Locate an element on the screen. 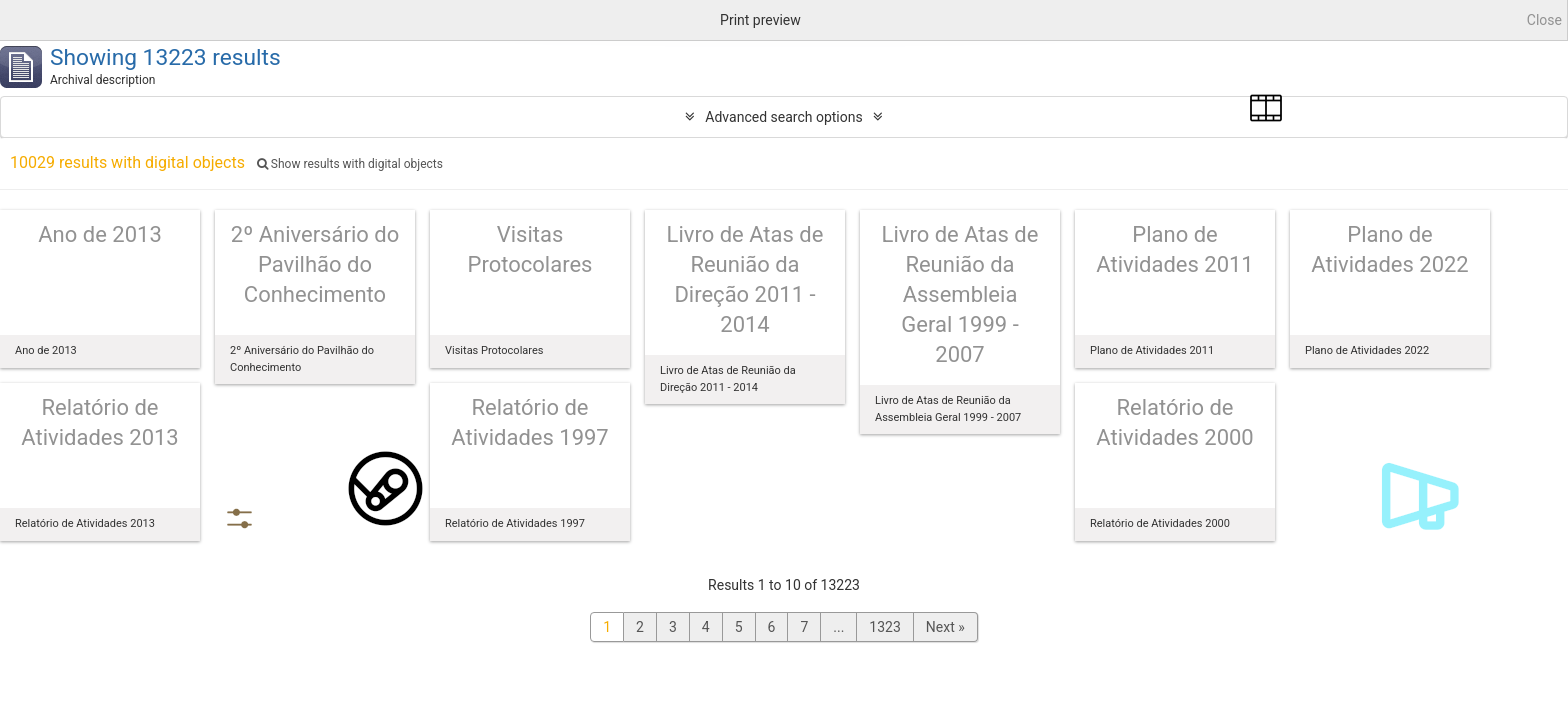  adjust settings or preferences is located at coordinates (239, 518).